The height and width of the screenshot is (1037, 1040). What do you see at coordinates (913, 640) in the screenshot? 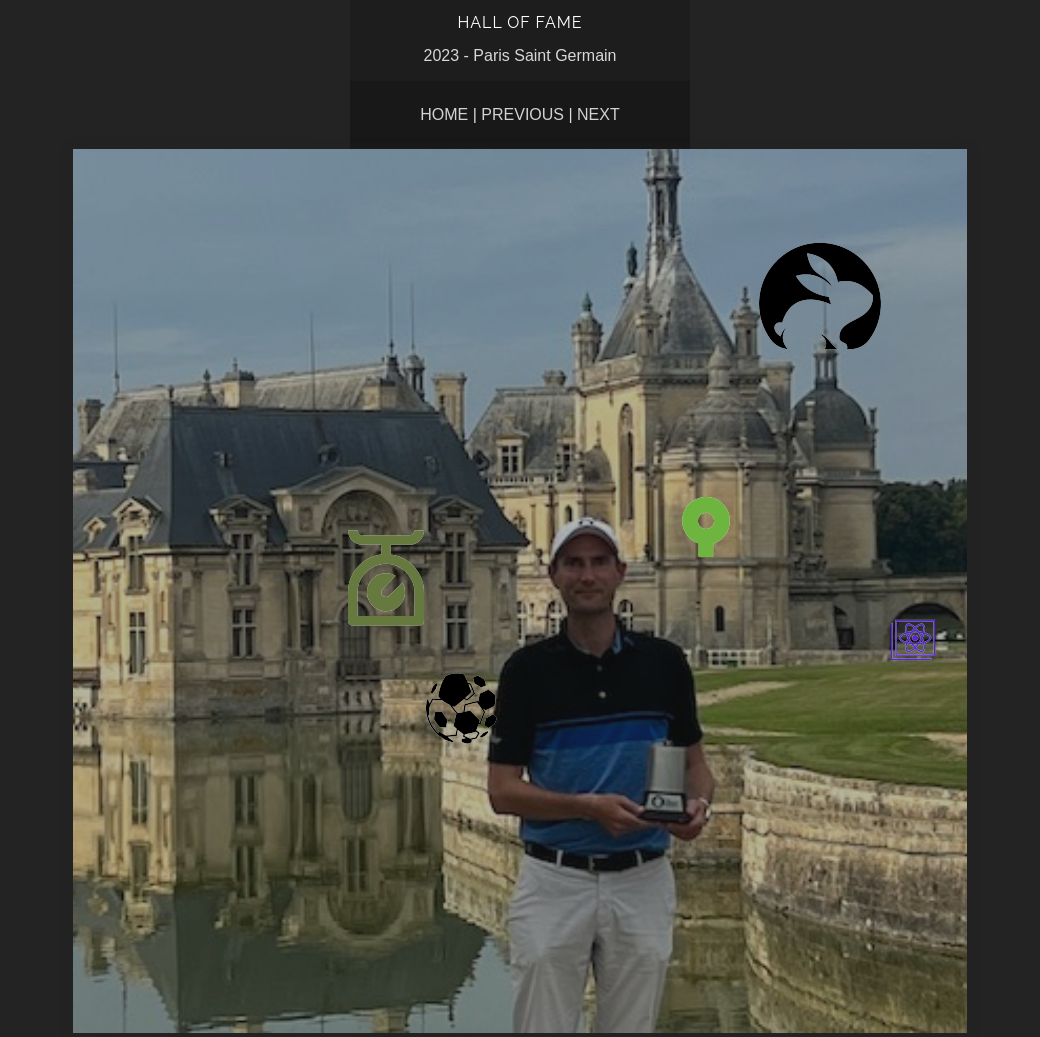
I see `create react app logo` at bounding box center [913, 640].